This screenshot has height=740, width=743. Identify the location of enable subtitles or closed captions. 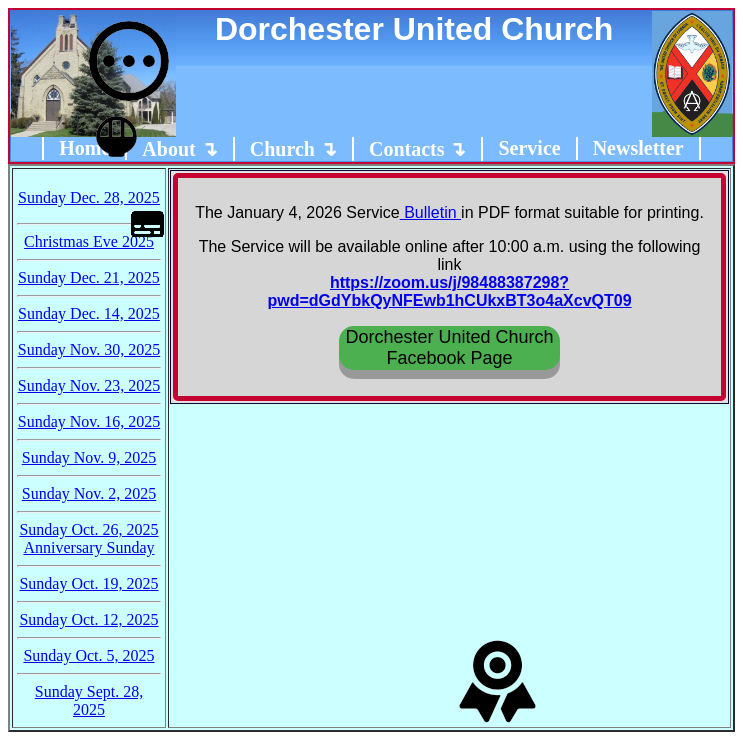
(147, 224).